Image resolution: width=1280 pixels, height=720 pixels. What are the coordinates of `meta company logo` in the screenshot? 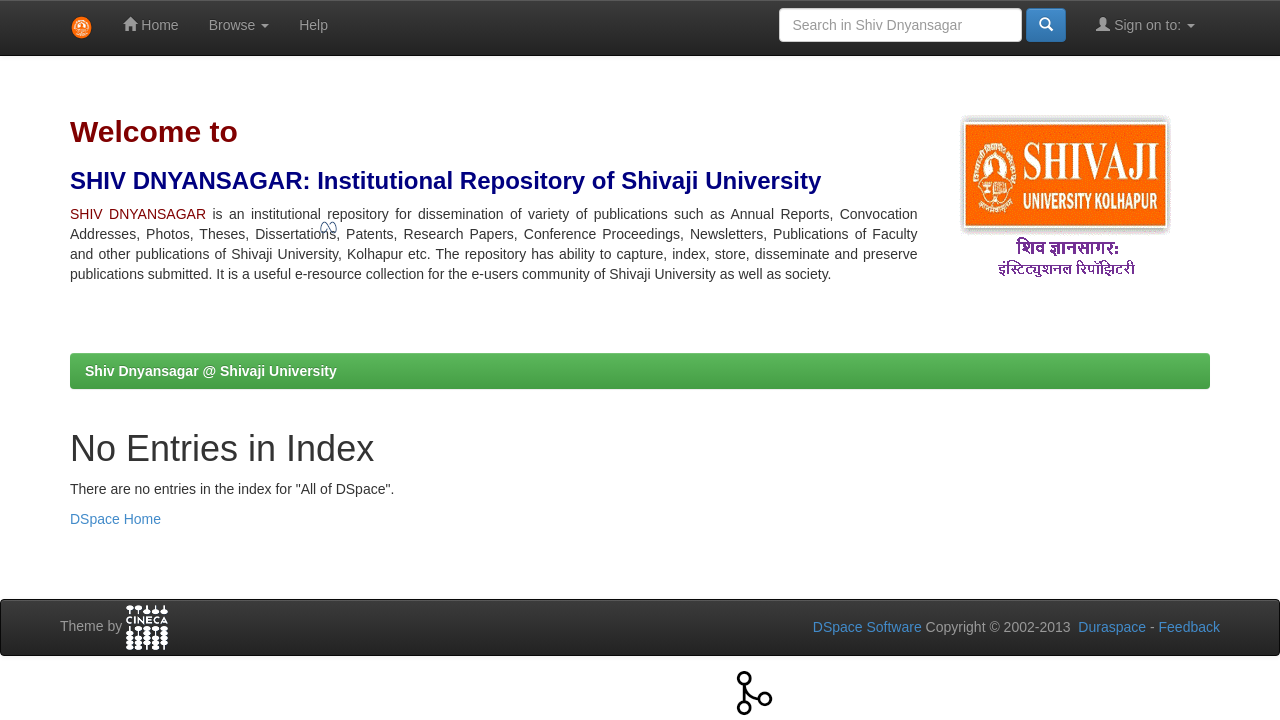 It's located at (328, 227).